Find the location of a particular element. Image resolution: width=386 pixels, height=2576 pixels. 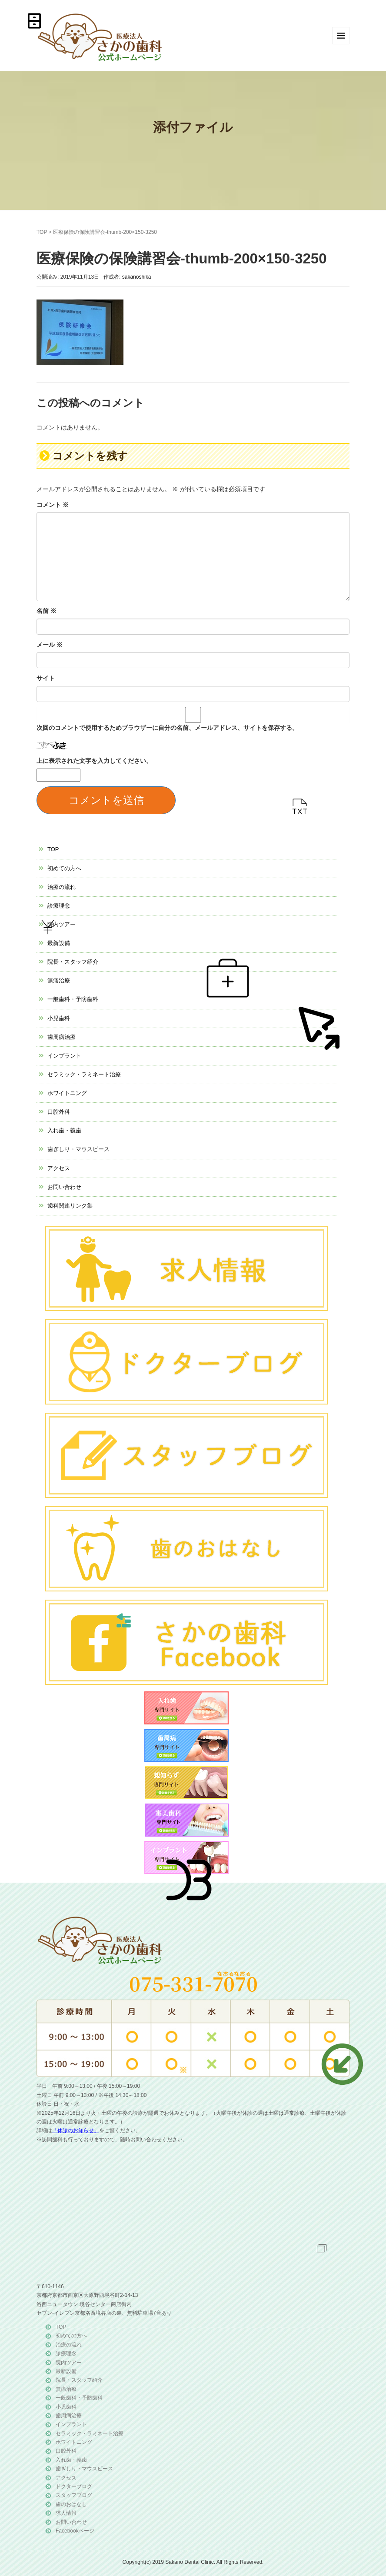

navigate to previous or lower-left content is located at coordinates (342, 2064).